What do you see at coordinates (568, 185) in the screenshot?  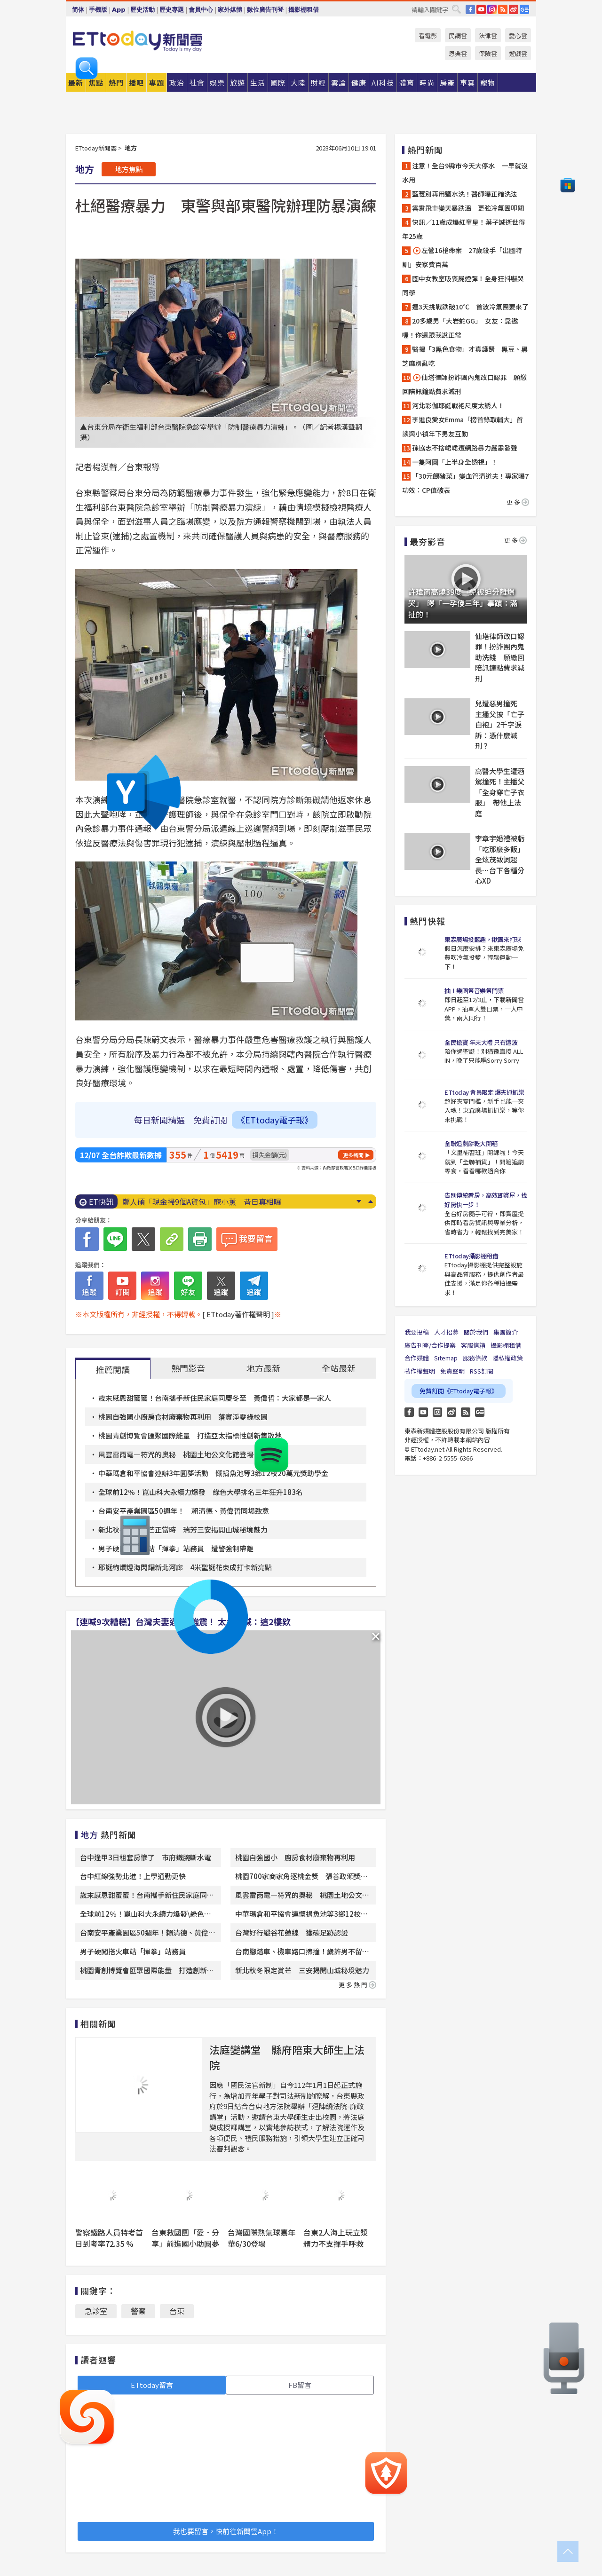 I see `open the Microsoft Store app` at bounding box center [568, 185].